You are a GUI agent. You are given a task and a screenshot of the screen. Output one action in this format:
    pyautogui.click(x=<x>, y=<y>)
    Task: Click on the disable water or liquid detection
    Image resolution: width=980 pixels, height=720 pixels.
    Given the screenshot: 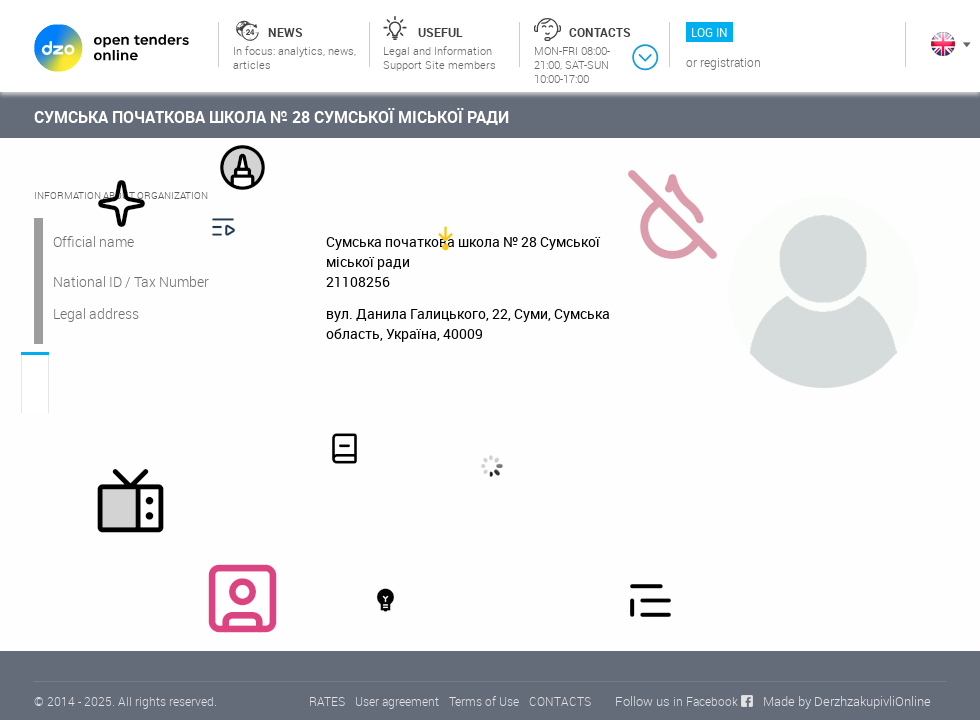 What is the action you would take?
    pyautogui.click(x=672, y=214)
    